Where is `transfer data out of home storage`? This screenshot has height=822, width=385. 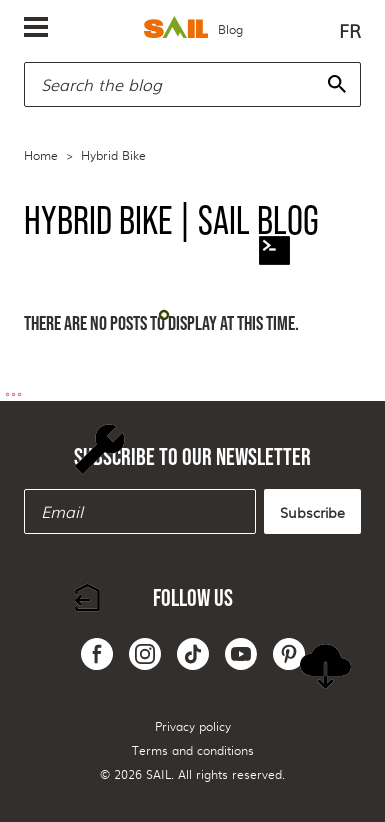
transfer data out of home storage is located at coordinates (87, 597).